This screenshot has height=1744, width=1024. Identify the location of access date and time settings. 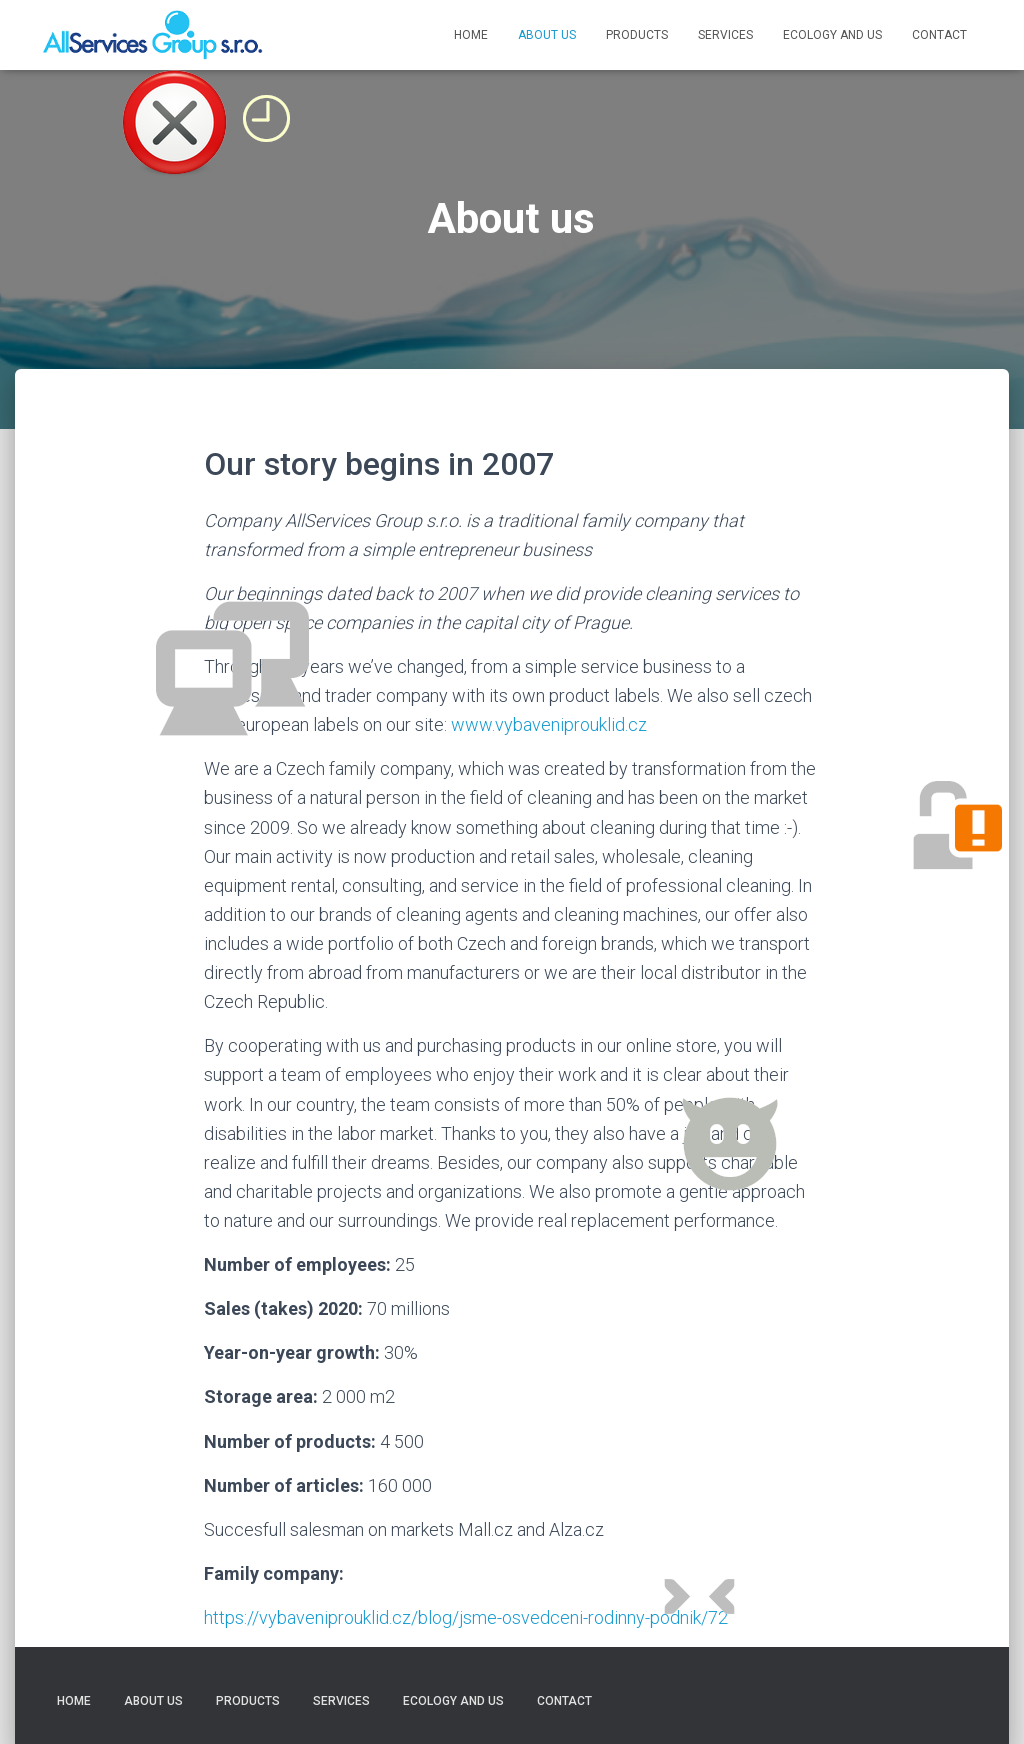
(266, 118).